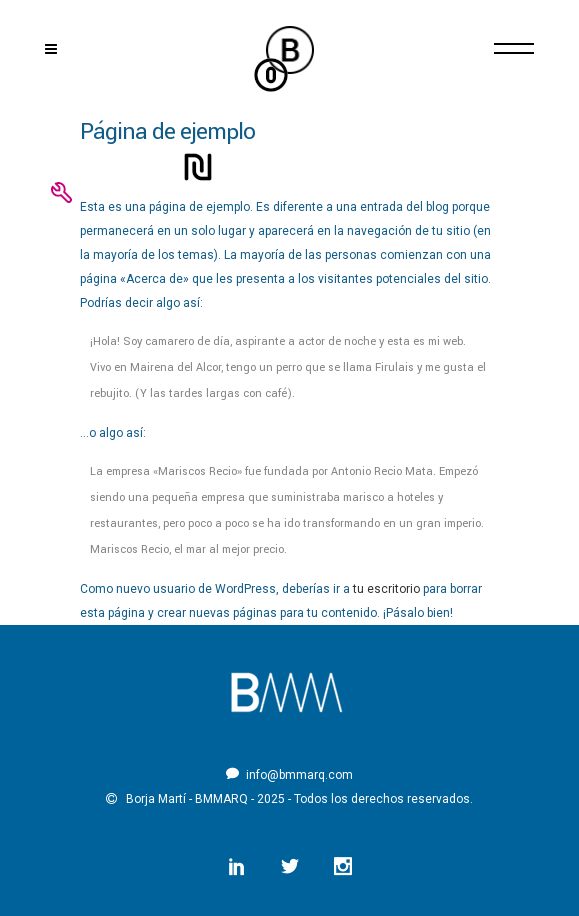 The image size is (579, 916). I want to click on access settings or configuration options, so click(61, 192).